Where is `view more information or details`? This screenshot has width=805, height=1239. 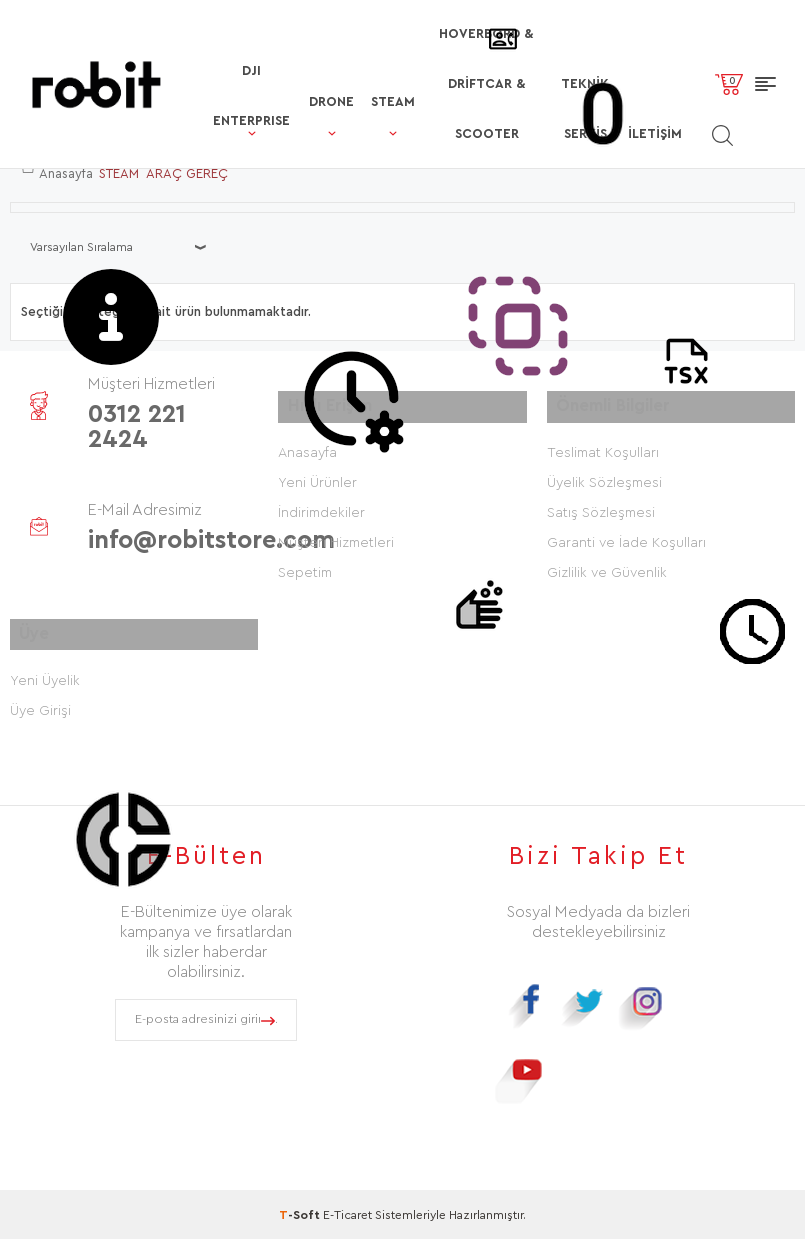
view more information or details is located at coordinates (111, 317).